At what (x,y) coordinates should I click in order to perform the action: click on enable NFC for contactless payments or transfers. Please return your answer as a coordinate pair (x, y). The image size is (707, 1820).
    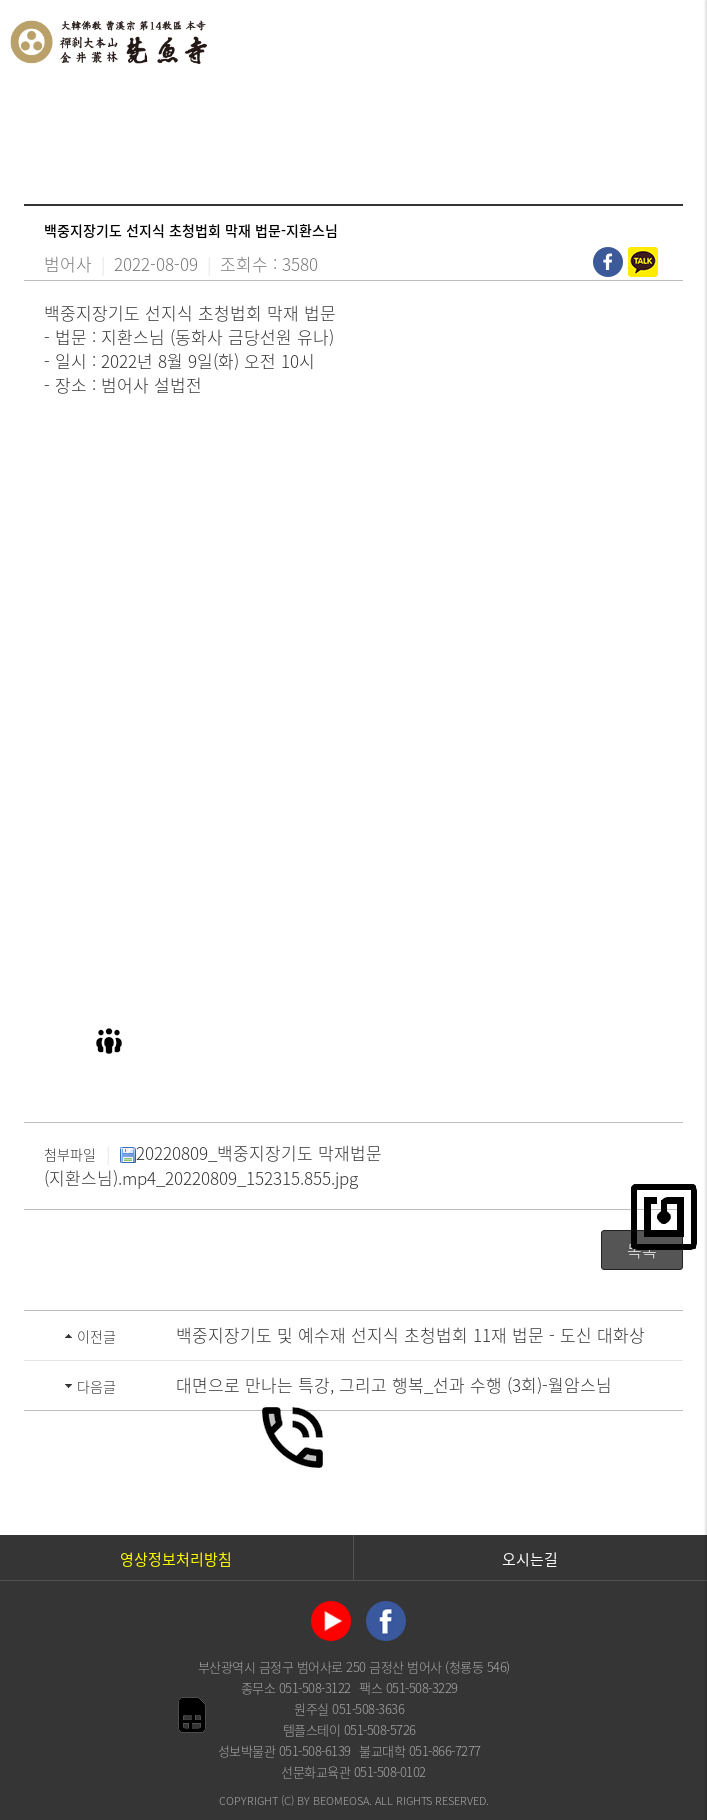
    Looking at the image, I should click on (664, 1217).